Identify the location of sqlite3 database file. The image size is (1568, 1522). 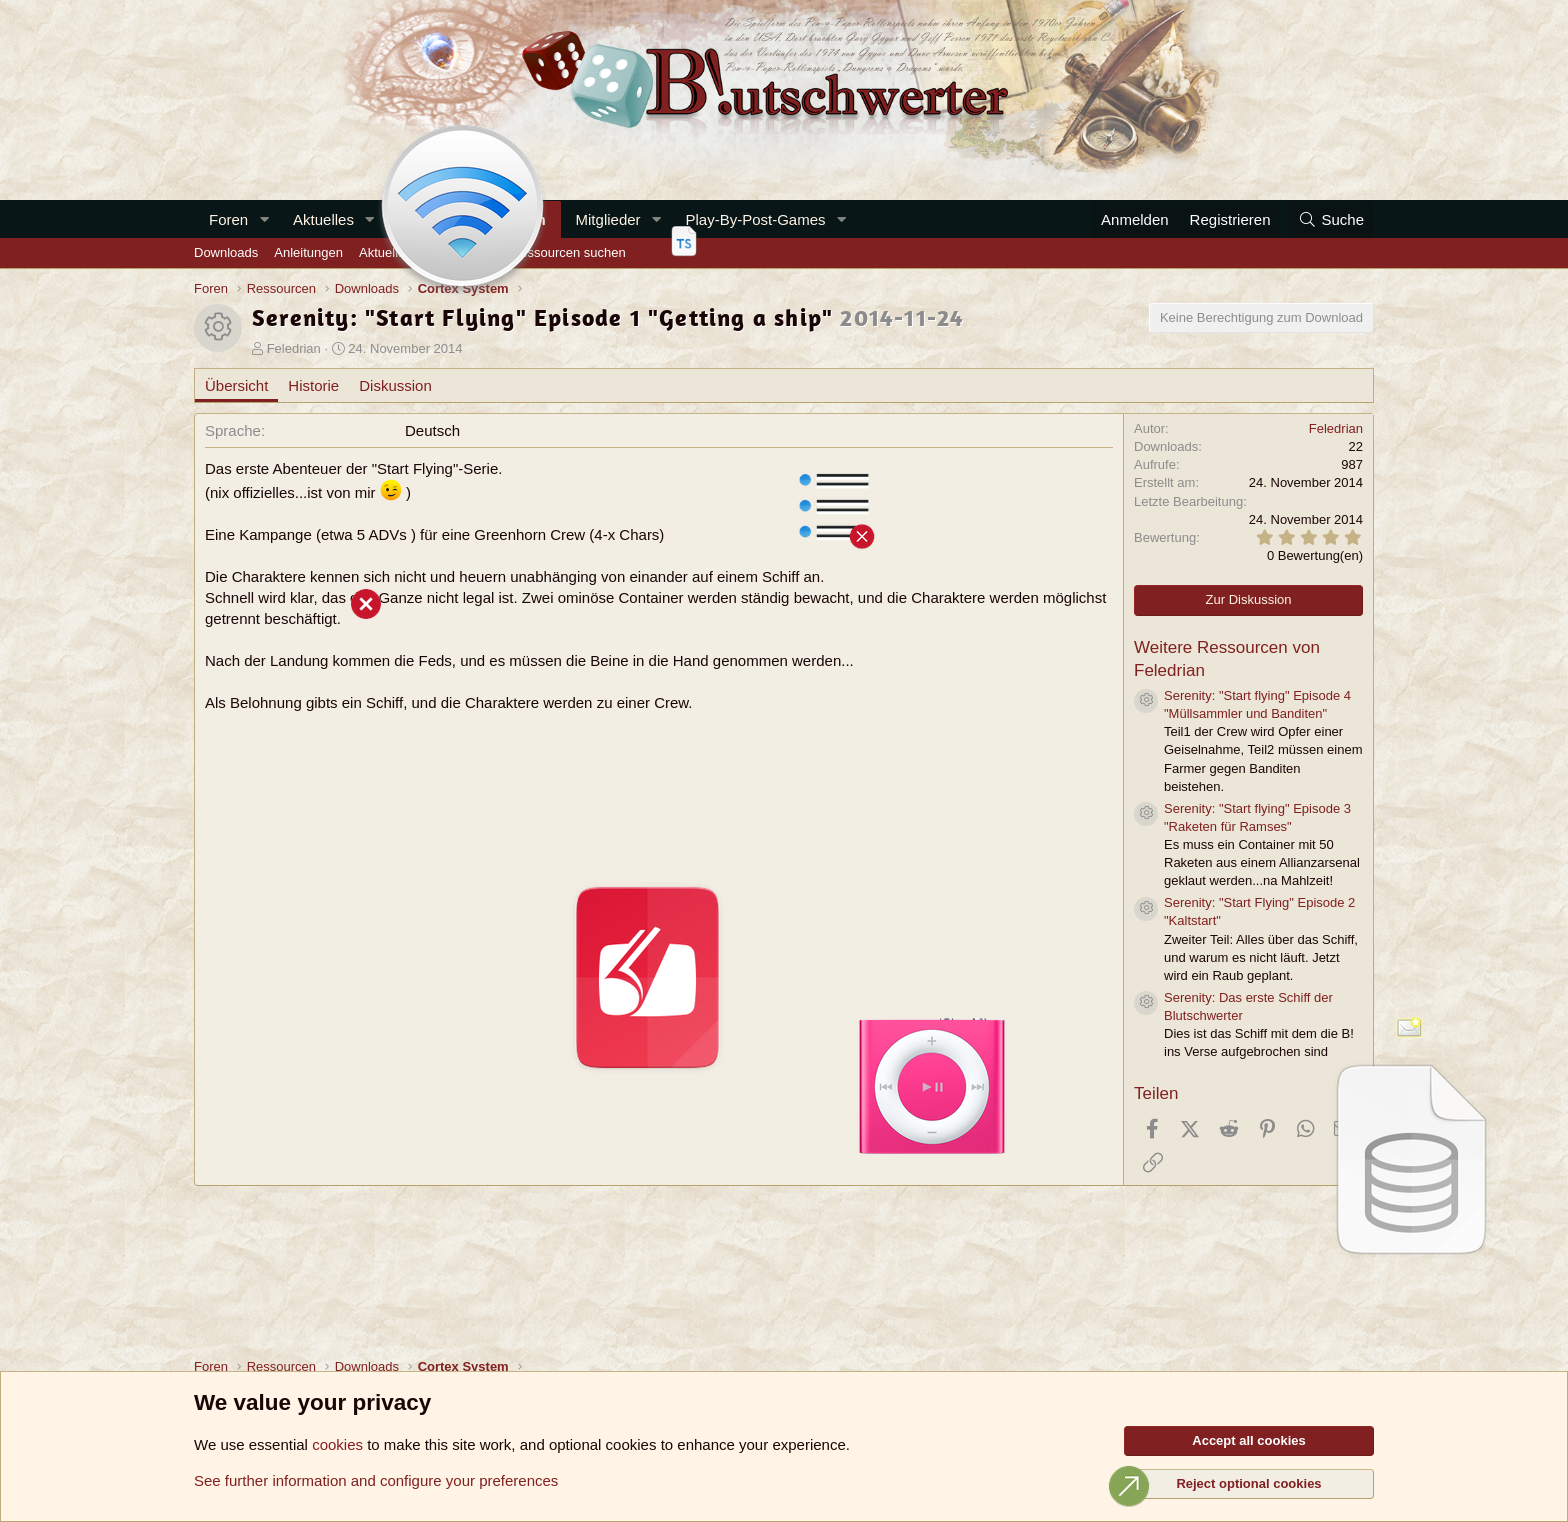
(1411, 1159).